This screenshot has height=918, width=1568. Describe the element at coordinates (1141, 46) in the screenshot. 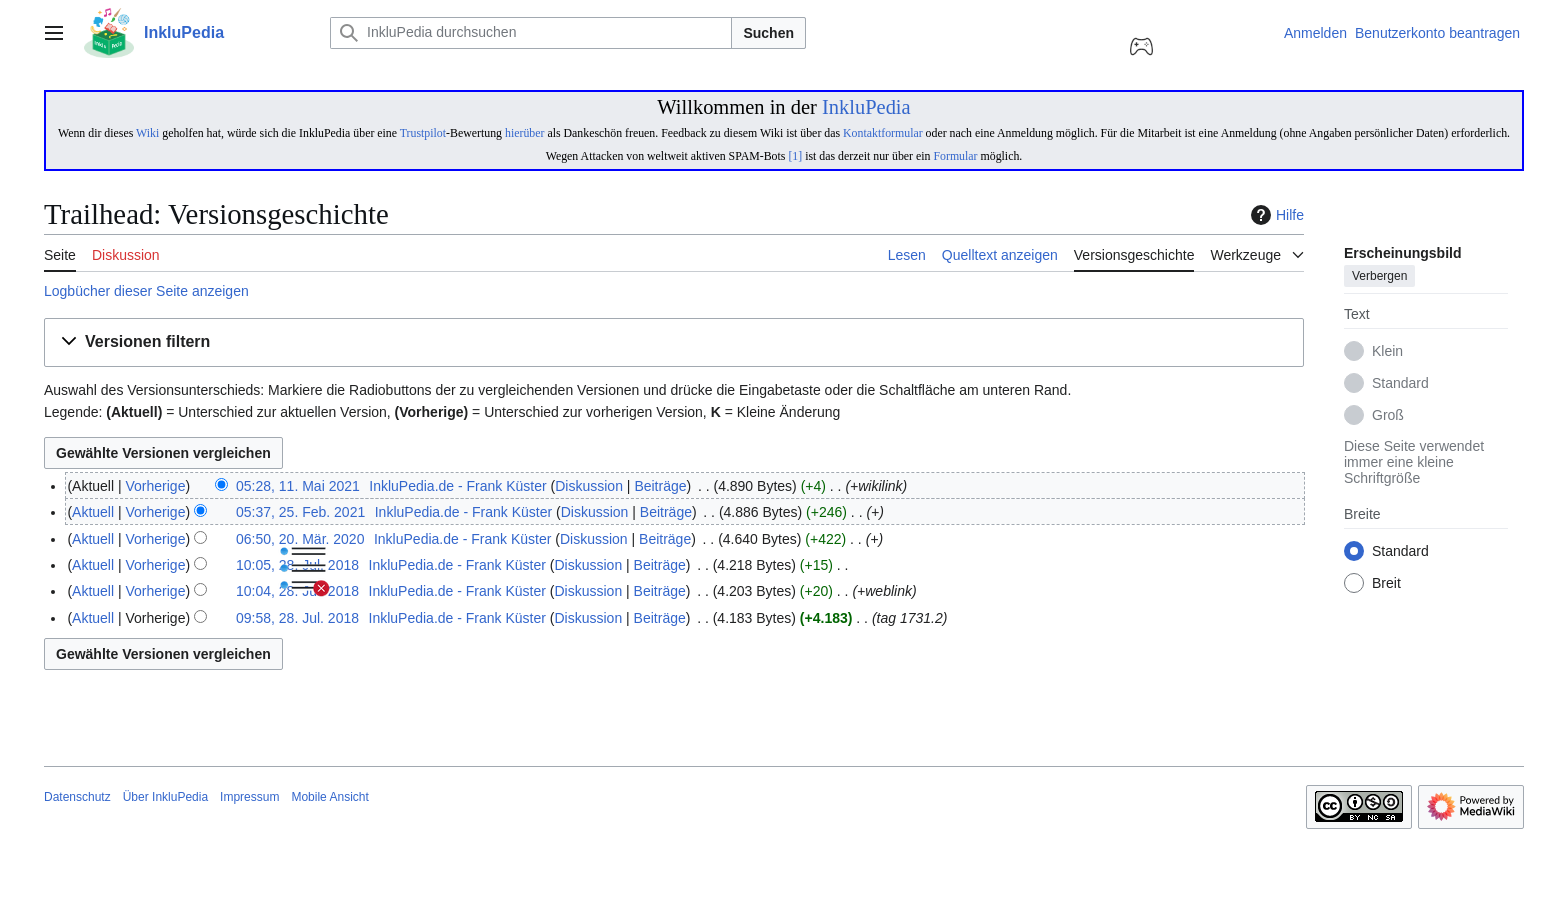

I see `access games and gaming applications` at that location.